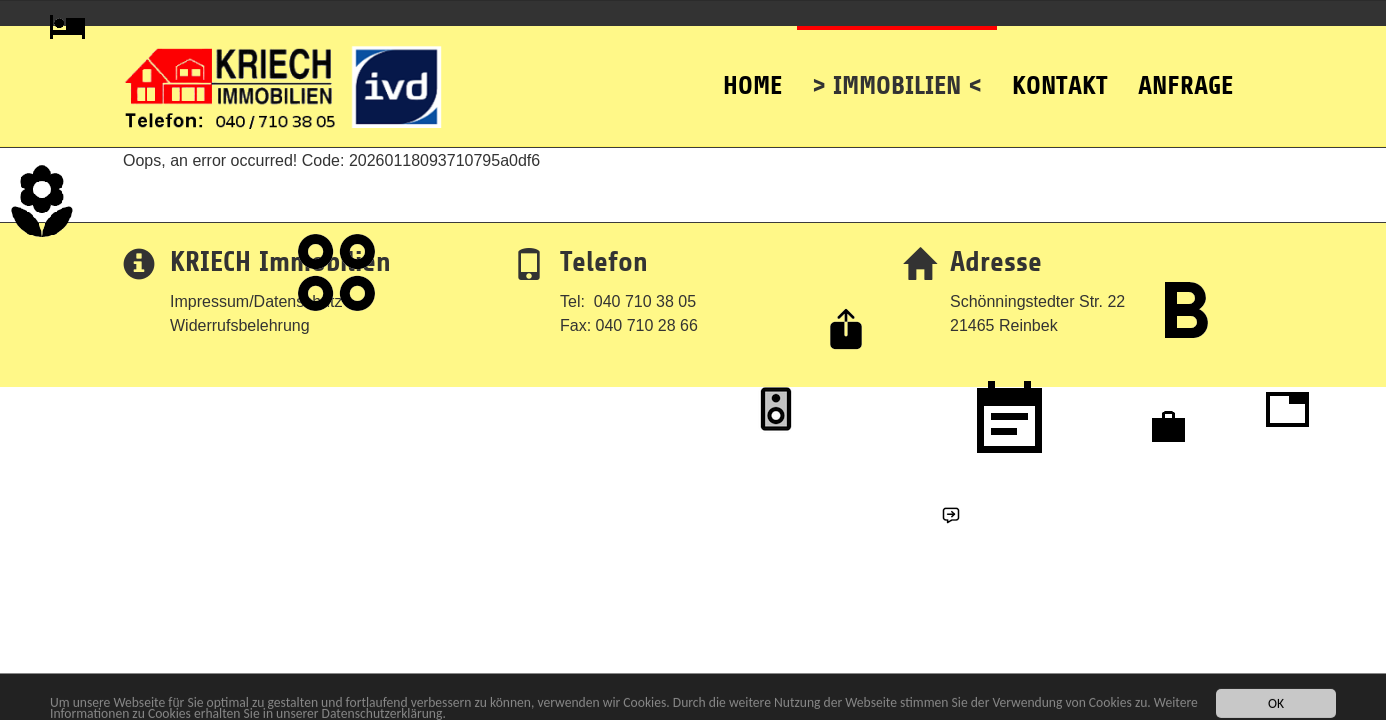 The width and height of the screenshot is (1386, 720). What do you see at coordinates (846, 329) in the screenshot?
I see `share this content` at bounding box center [846, 329].